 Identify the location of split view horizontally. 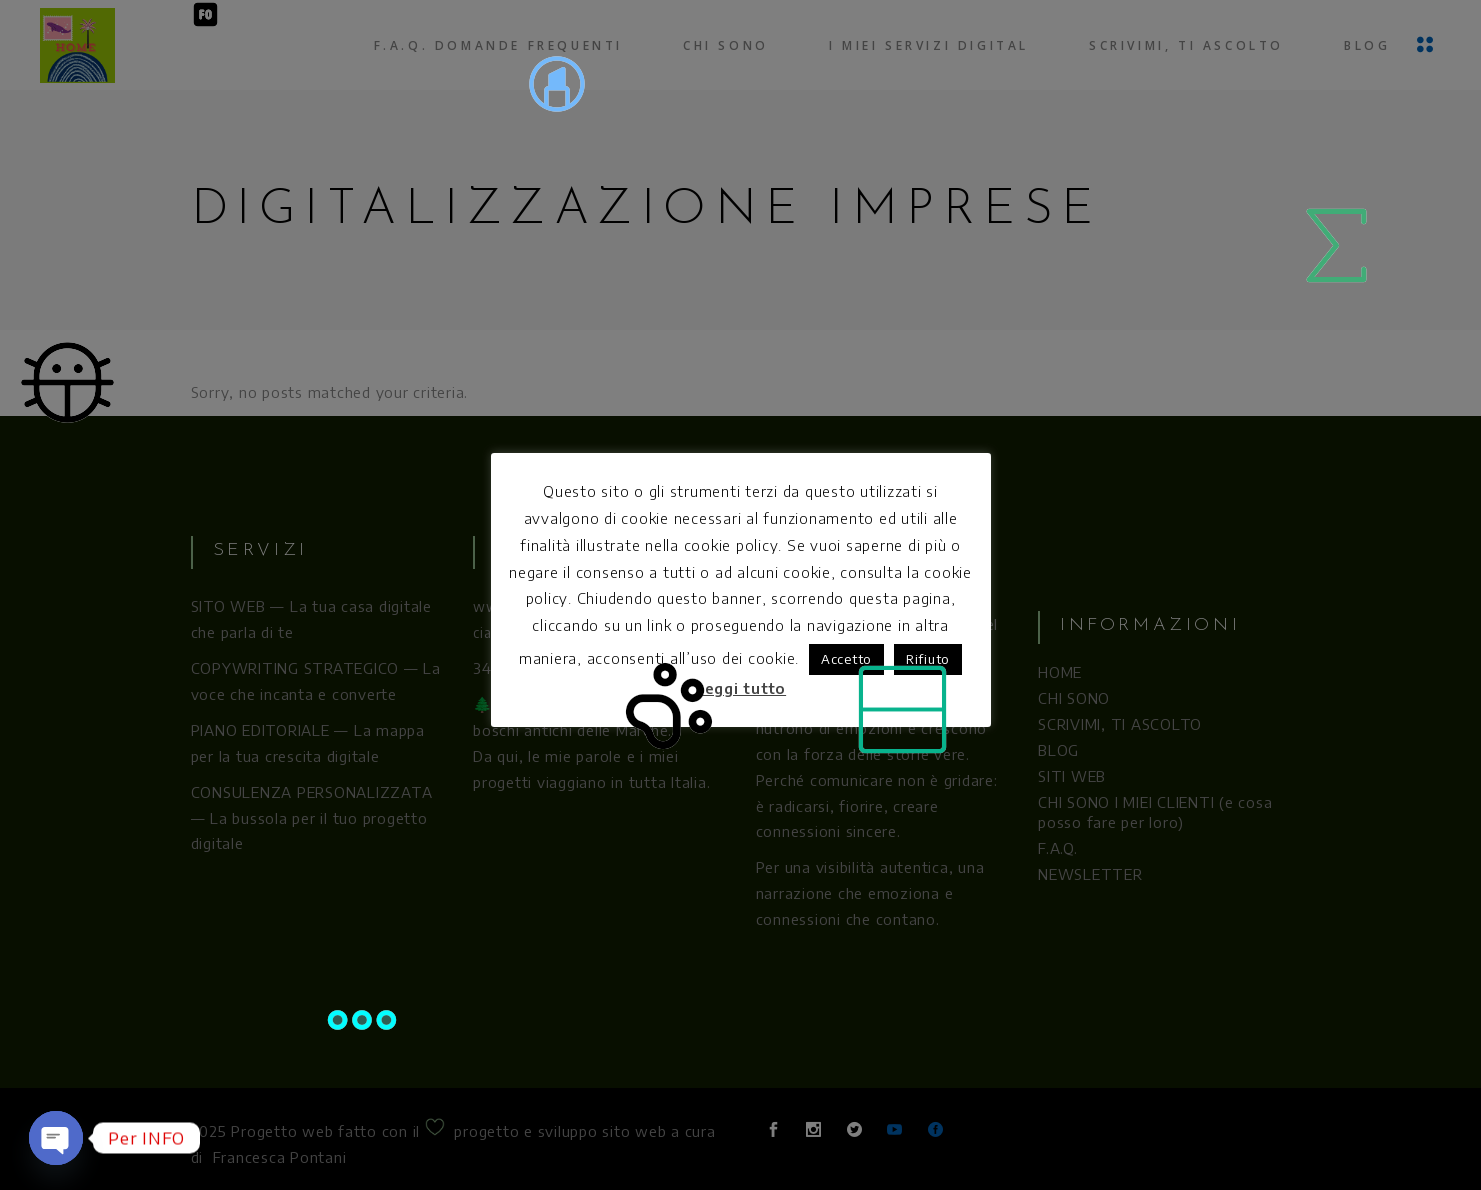
(902, 709).